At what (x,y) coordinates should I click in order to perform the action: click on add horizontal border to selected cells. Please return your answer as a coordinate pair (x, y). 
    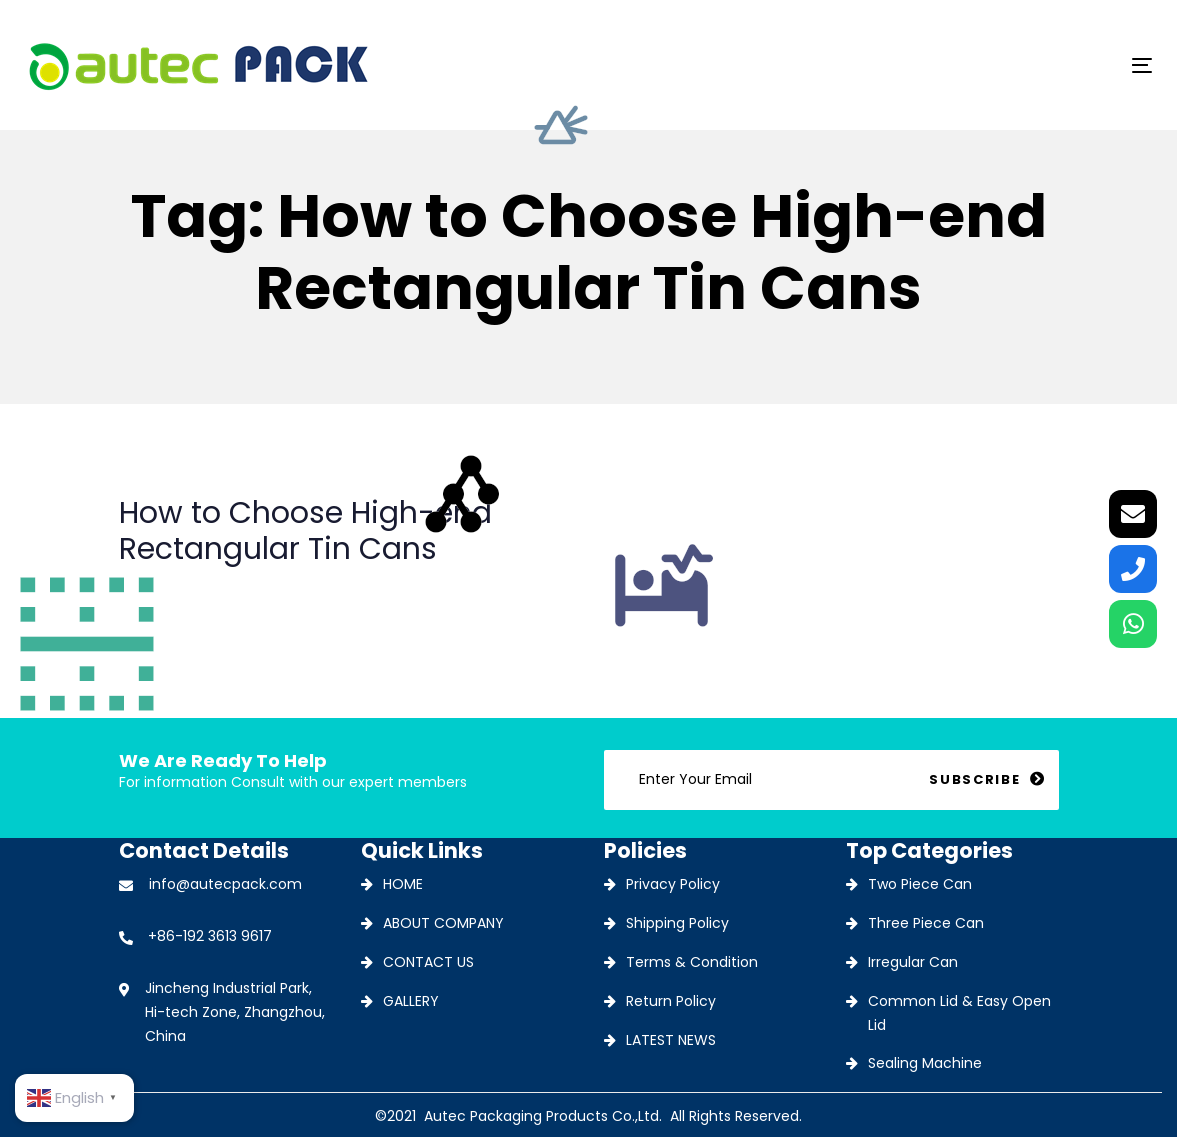
    Looking at the image, I should click on (87, 644).